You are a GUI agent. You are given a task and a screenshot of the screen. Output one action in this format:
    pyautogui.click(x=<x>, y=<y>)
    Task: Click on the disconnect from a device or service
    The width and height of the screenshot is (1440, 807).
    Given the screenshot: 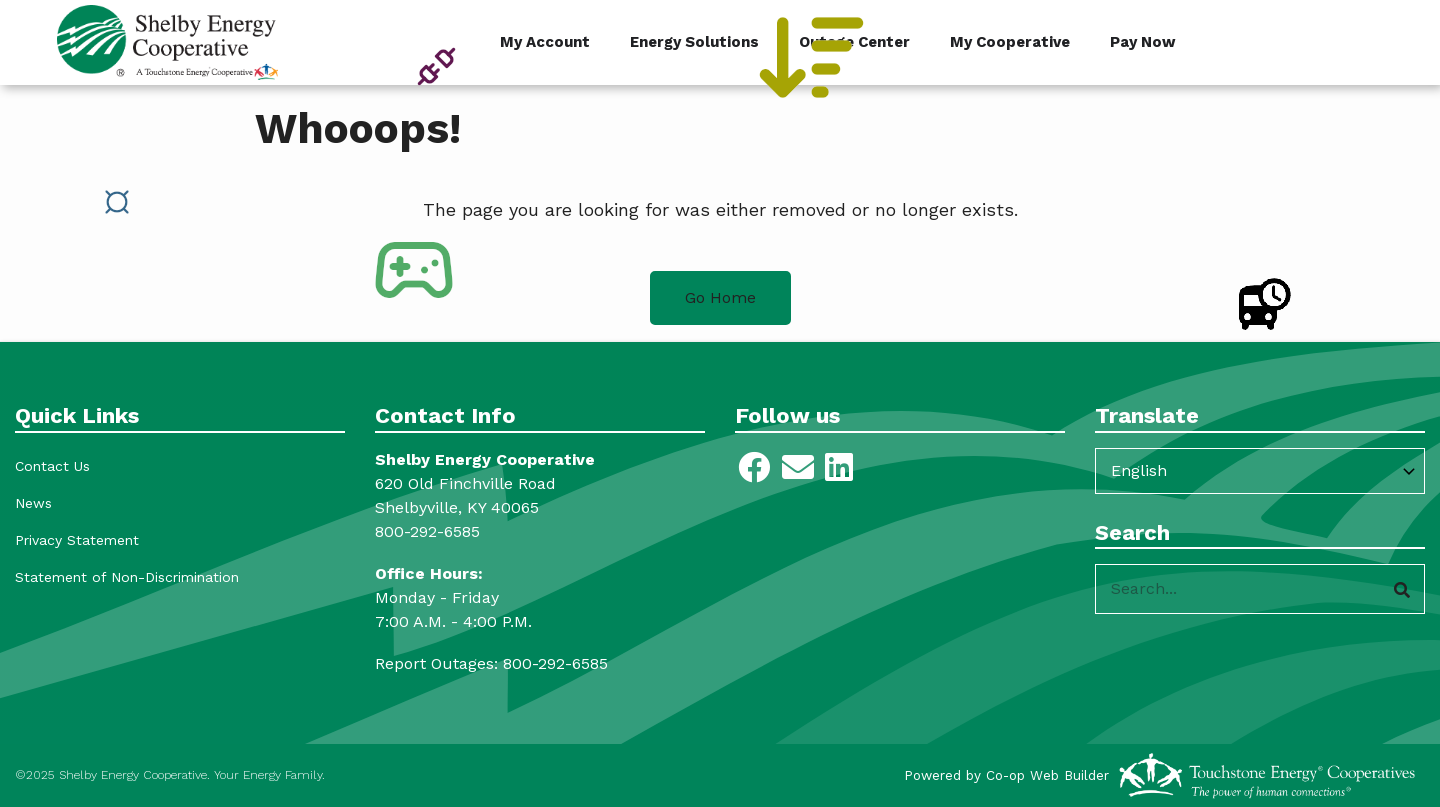 What is the action you would take?
    pyautogui.click(x=436, y=66)
    